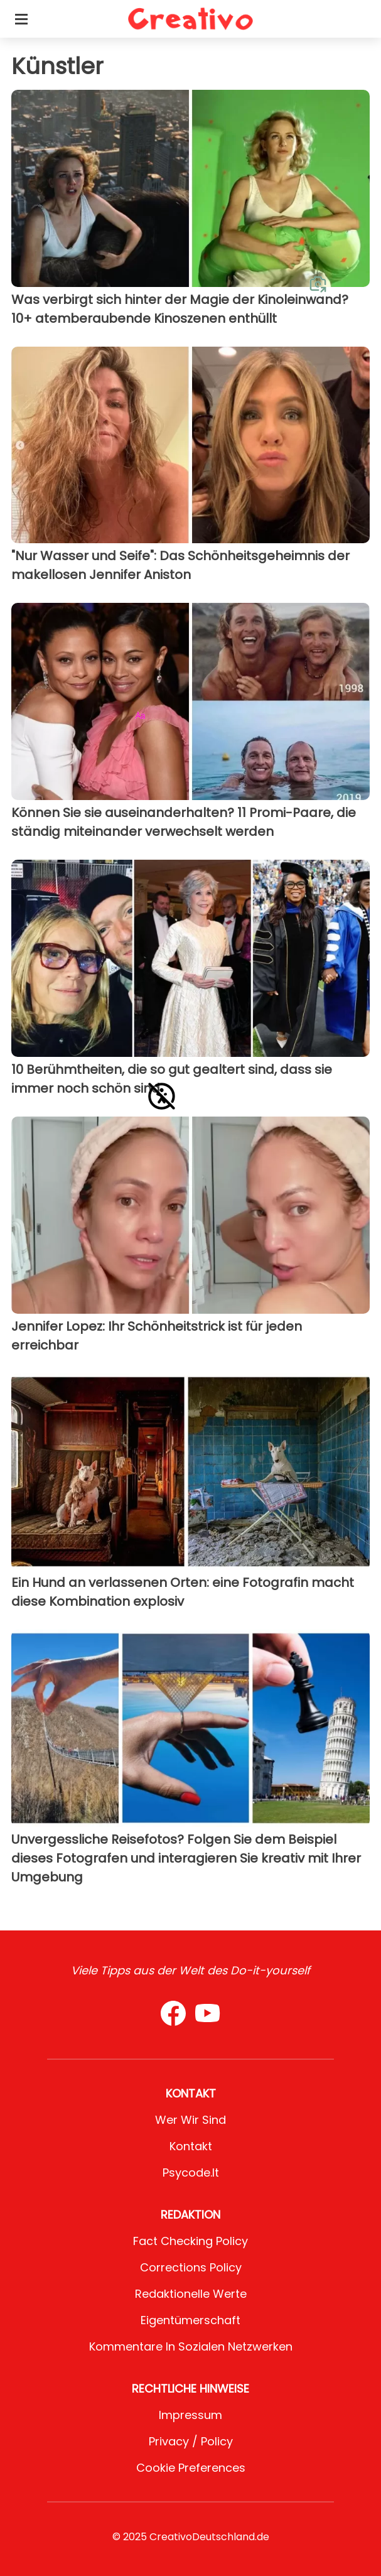  What do you see at coordinates (161, 1096) in the screenshot?
I see `accessibility features disabled` at bounding box center [161, 1096].